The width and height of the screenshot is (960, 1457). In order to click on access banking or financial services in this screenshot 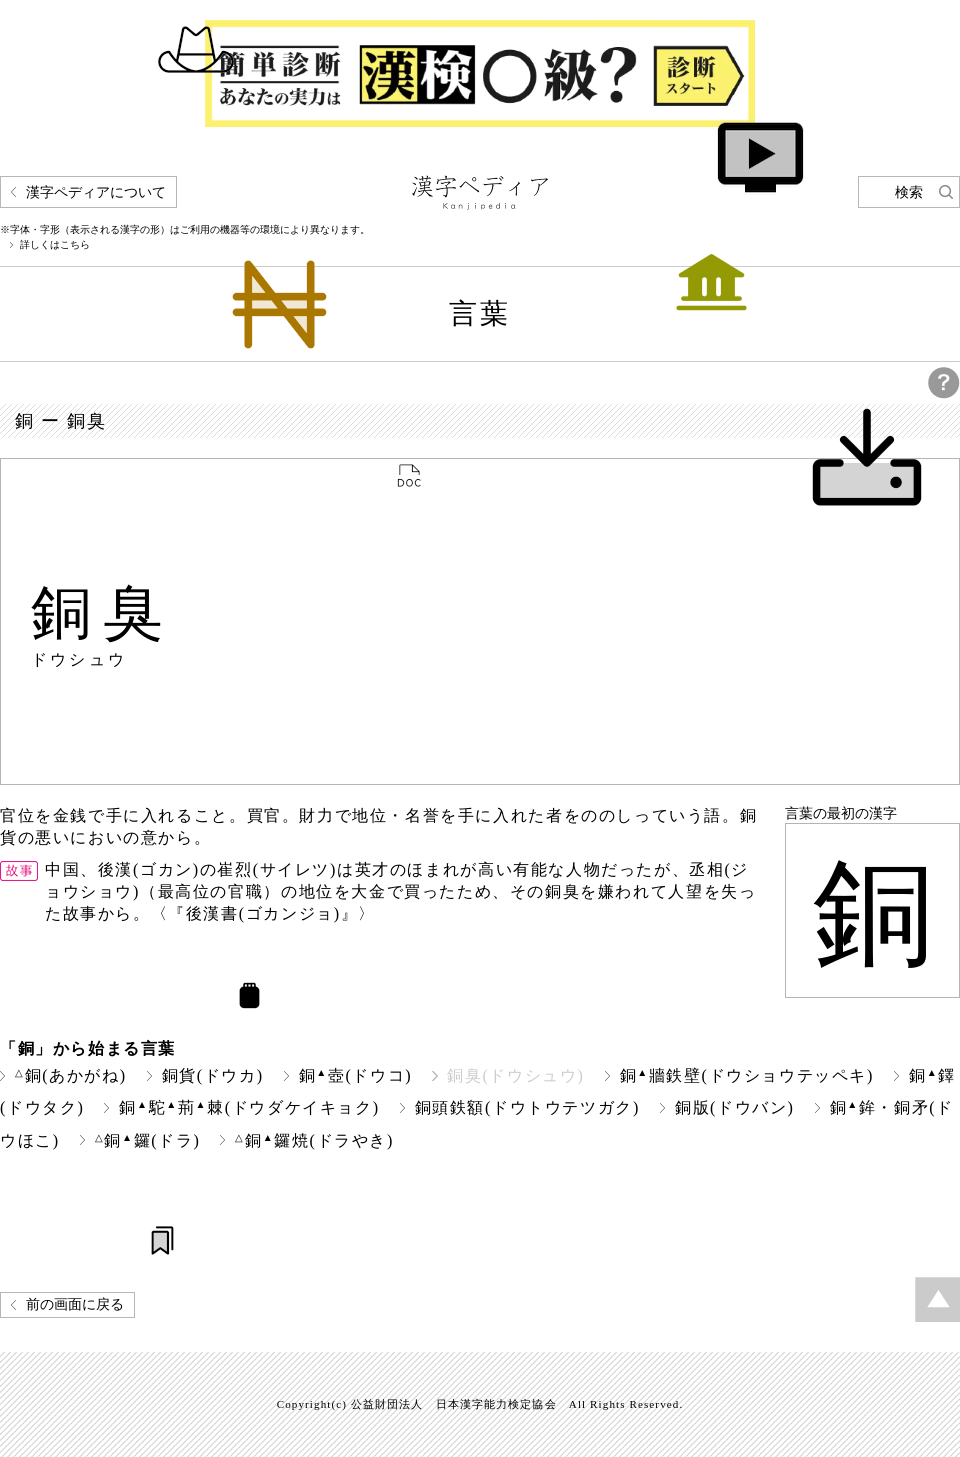, I will do `click(711, 284)`.